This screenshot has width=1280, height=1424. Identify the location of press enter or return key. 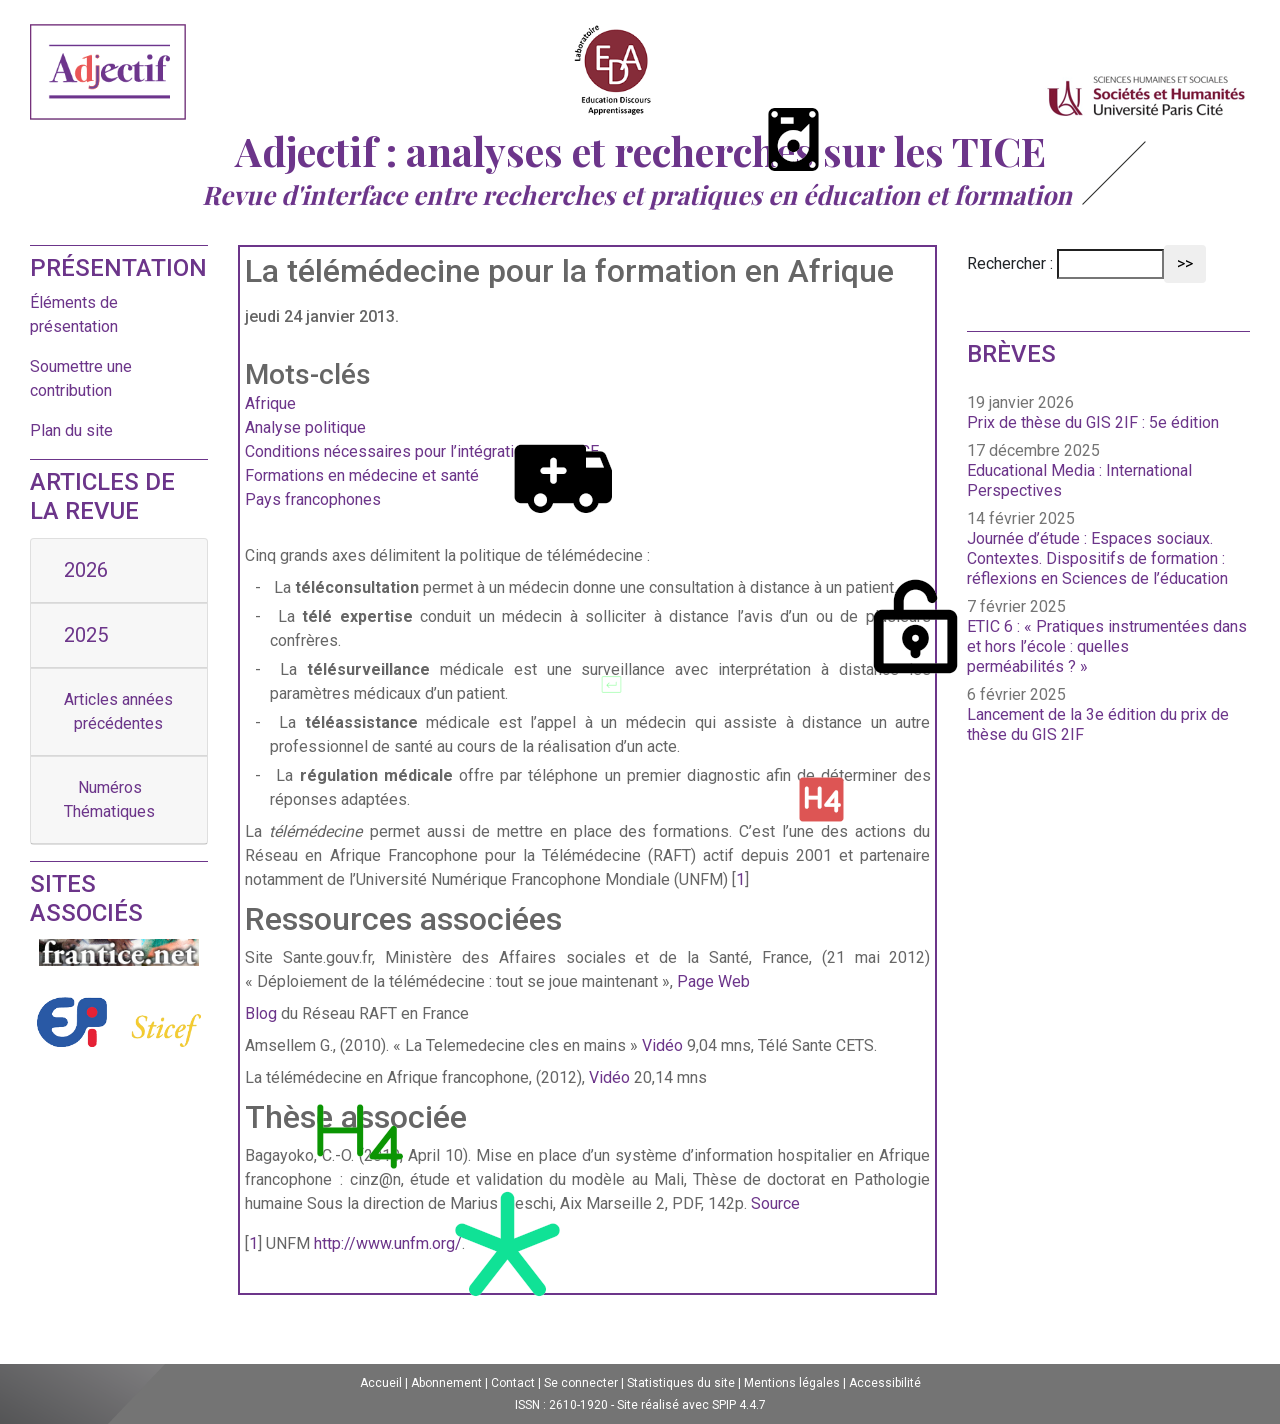
(611, 684).